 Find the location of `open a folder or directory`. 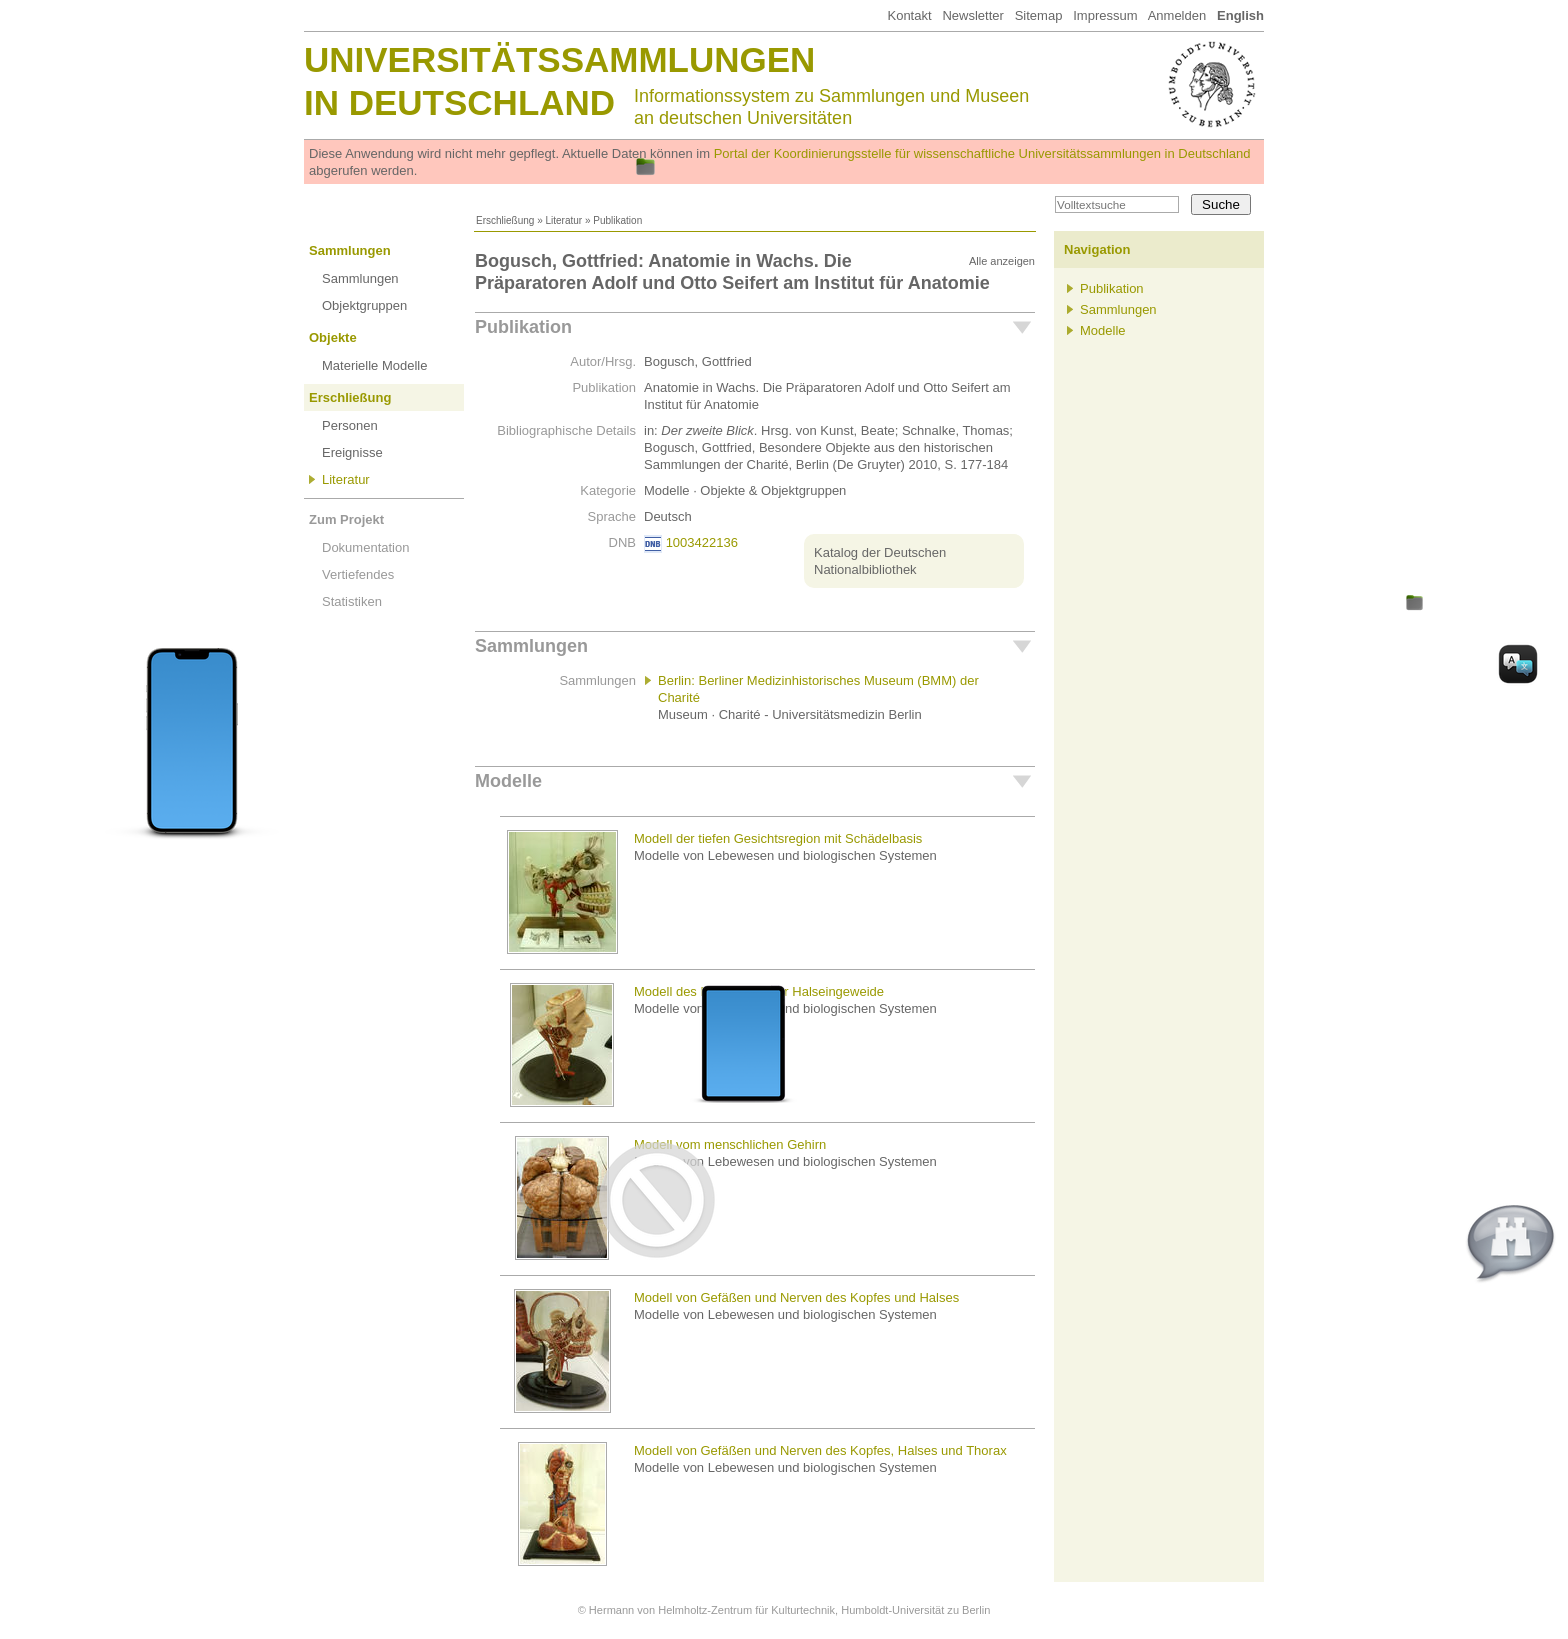

open a folder or directory is located at coordinates (1414, 602).